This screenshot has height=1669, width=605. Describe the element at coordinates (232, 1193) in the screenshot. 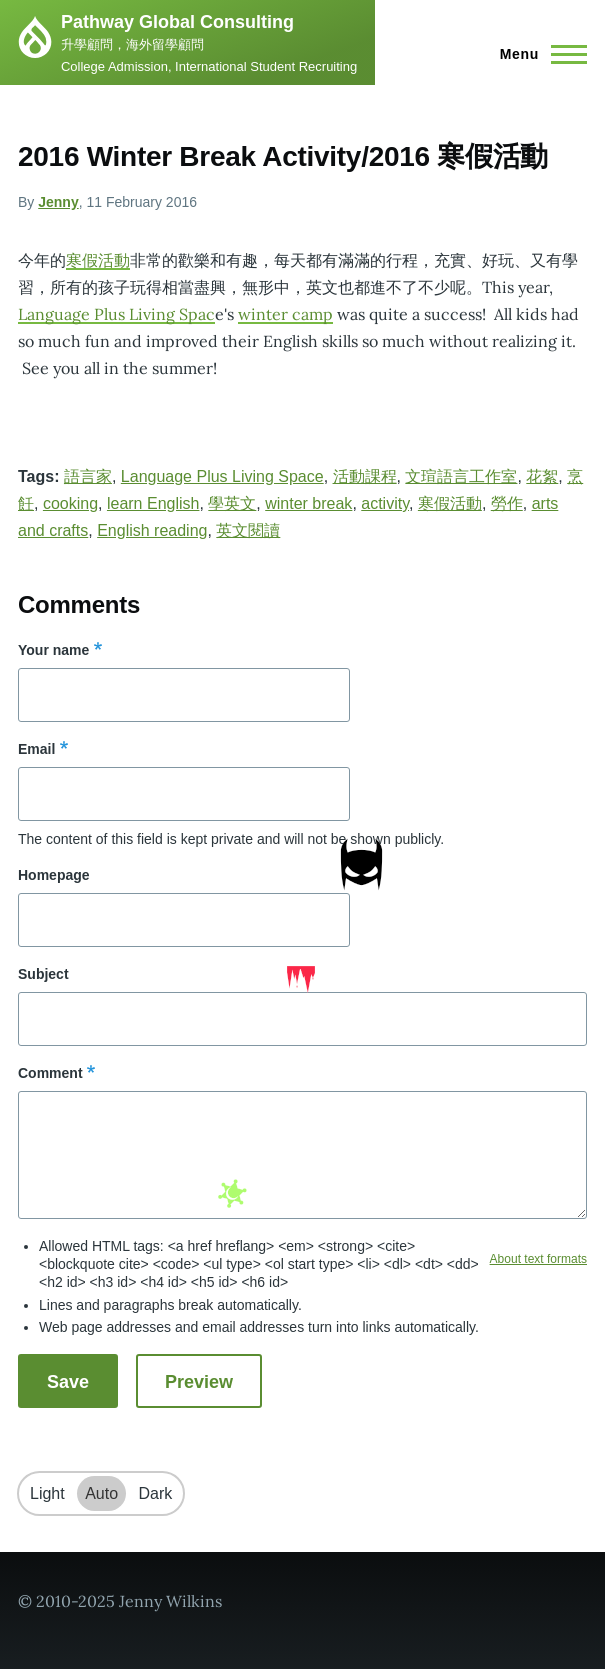

I see `indicates law enforcement or sheriff-related content` at that location.